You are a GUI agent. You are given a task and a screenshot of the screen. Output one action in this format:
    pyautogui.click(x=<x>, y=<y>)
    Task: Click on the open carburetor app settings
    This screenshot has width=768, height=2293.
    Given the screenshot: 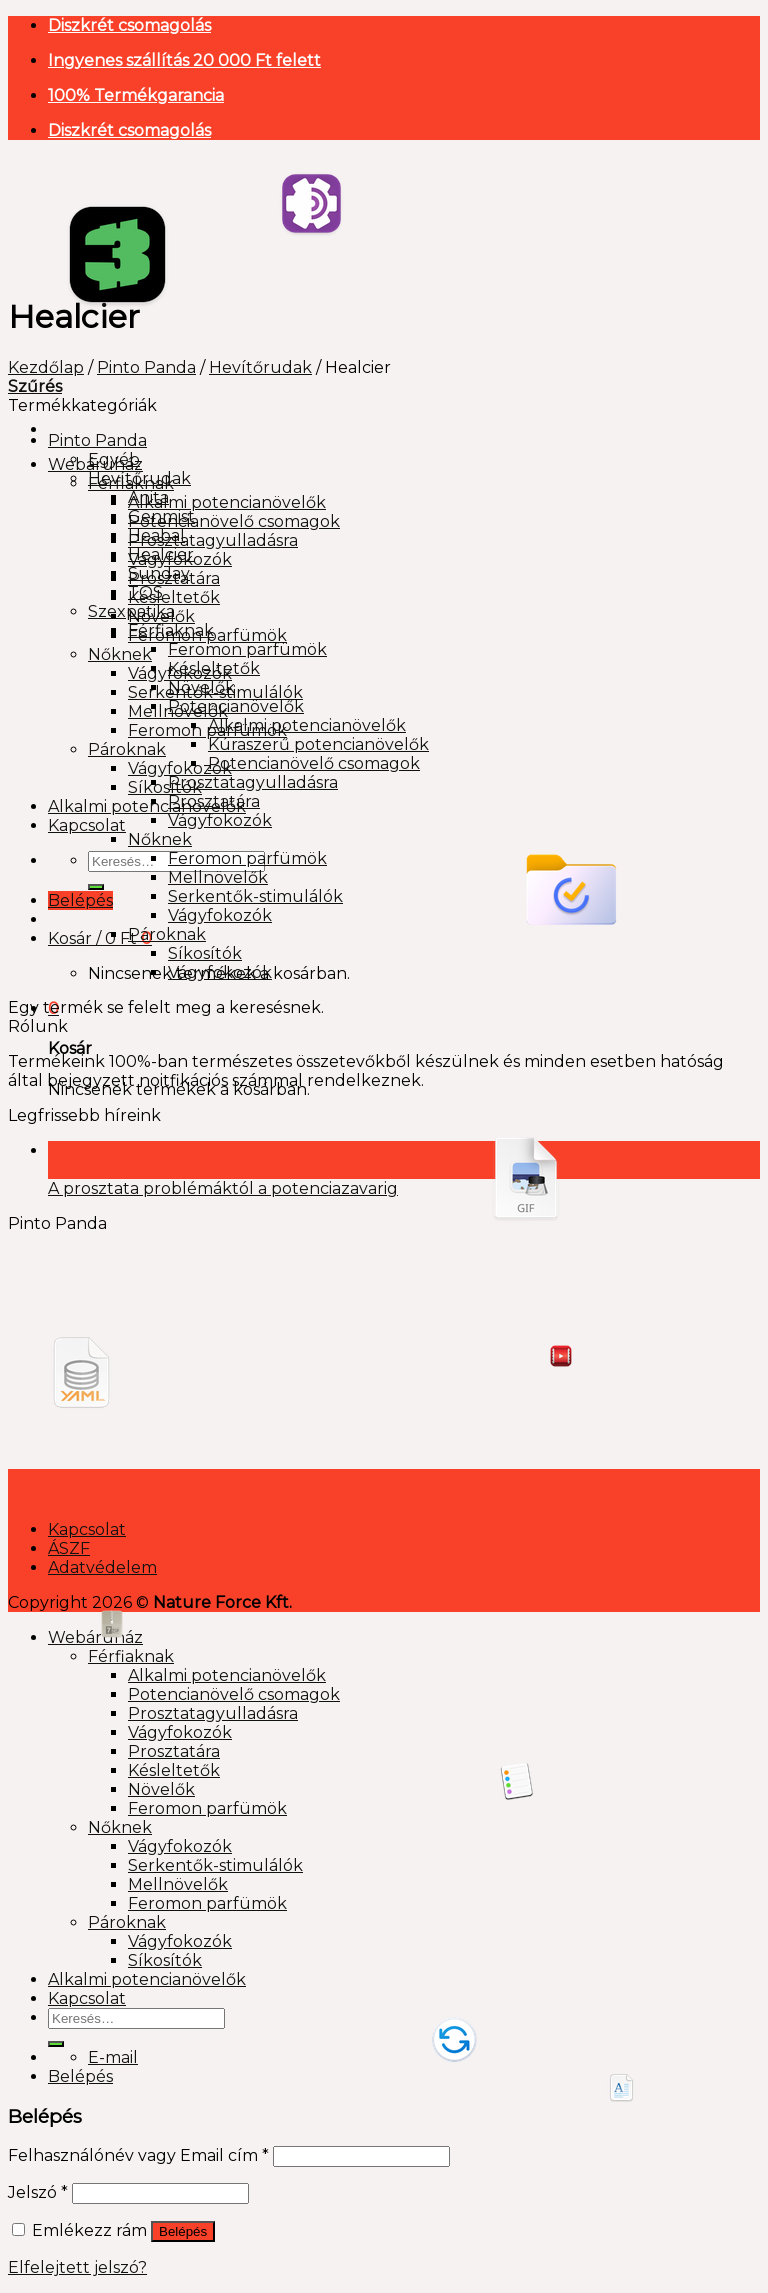 What is the action you would take?
    pyautogui.click(x=311, y=203)
    